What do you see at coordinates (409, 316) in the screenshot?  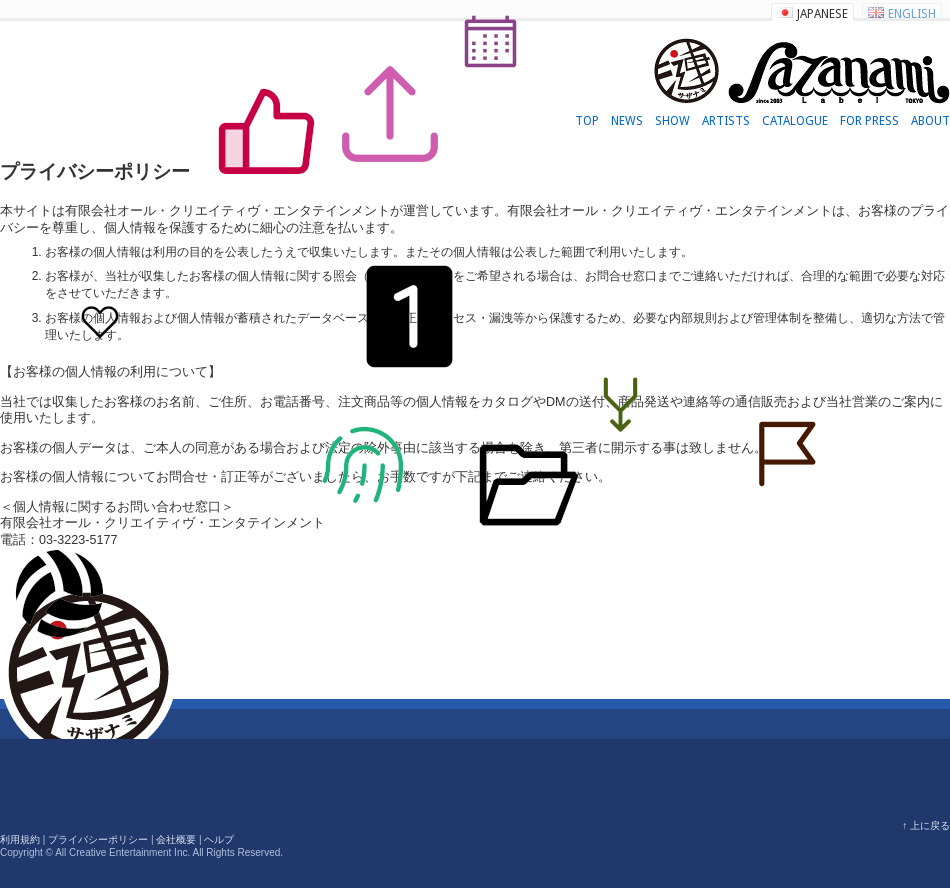 I see `indicates first place or top ranking` at bounding box center [409, 316].